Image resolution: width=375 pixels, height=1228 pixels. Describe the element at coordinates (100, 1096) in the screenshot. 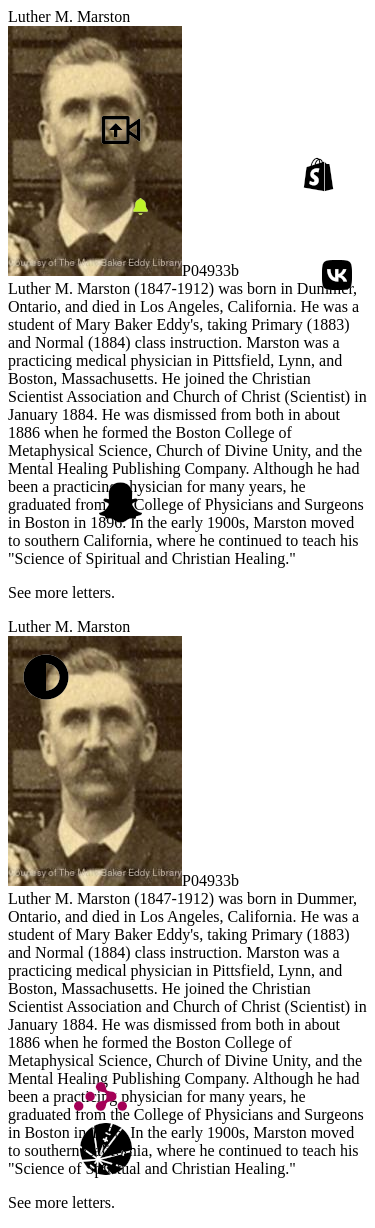

I see `react router library logo` at that location.